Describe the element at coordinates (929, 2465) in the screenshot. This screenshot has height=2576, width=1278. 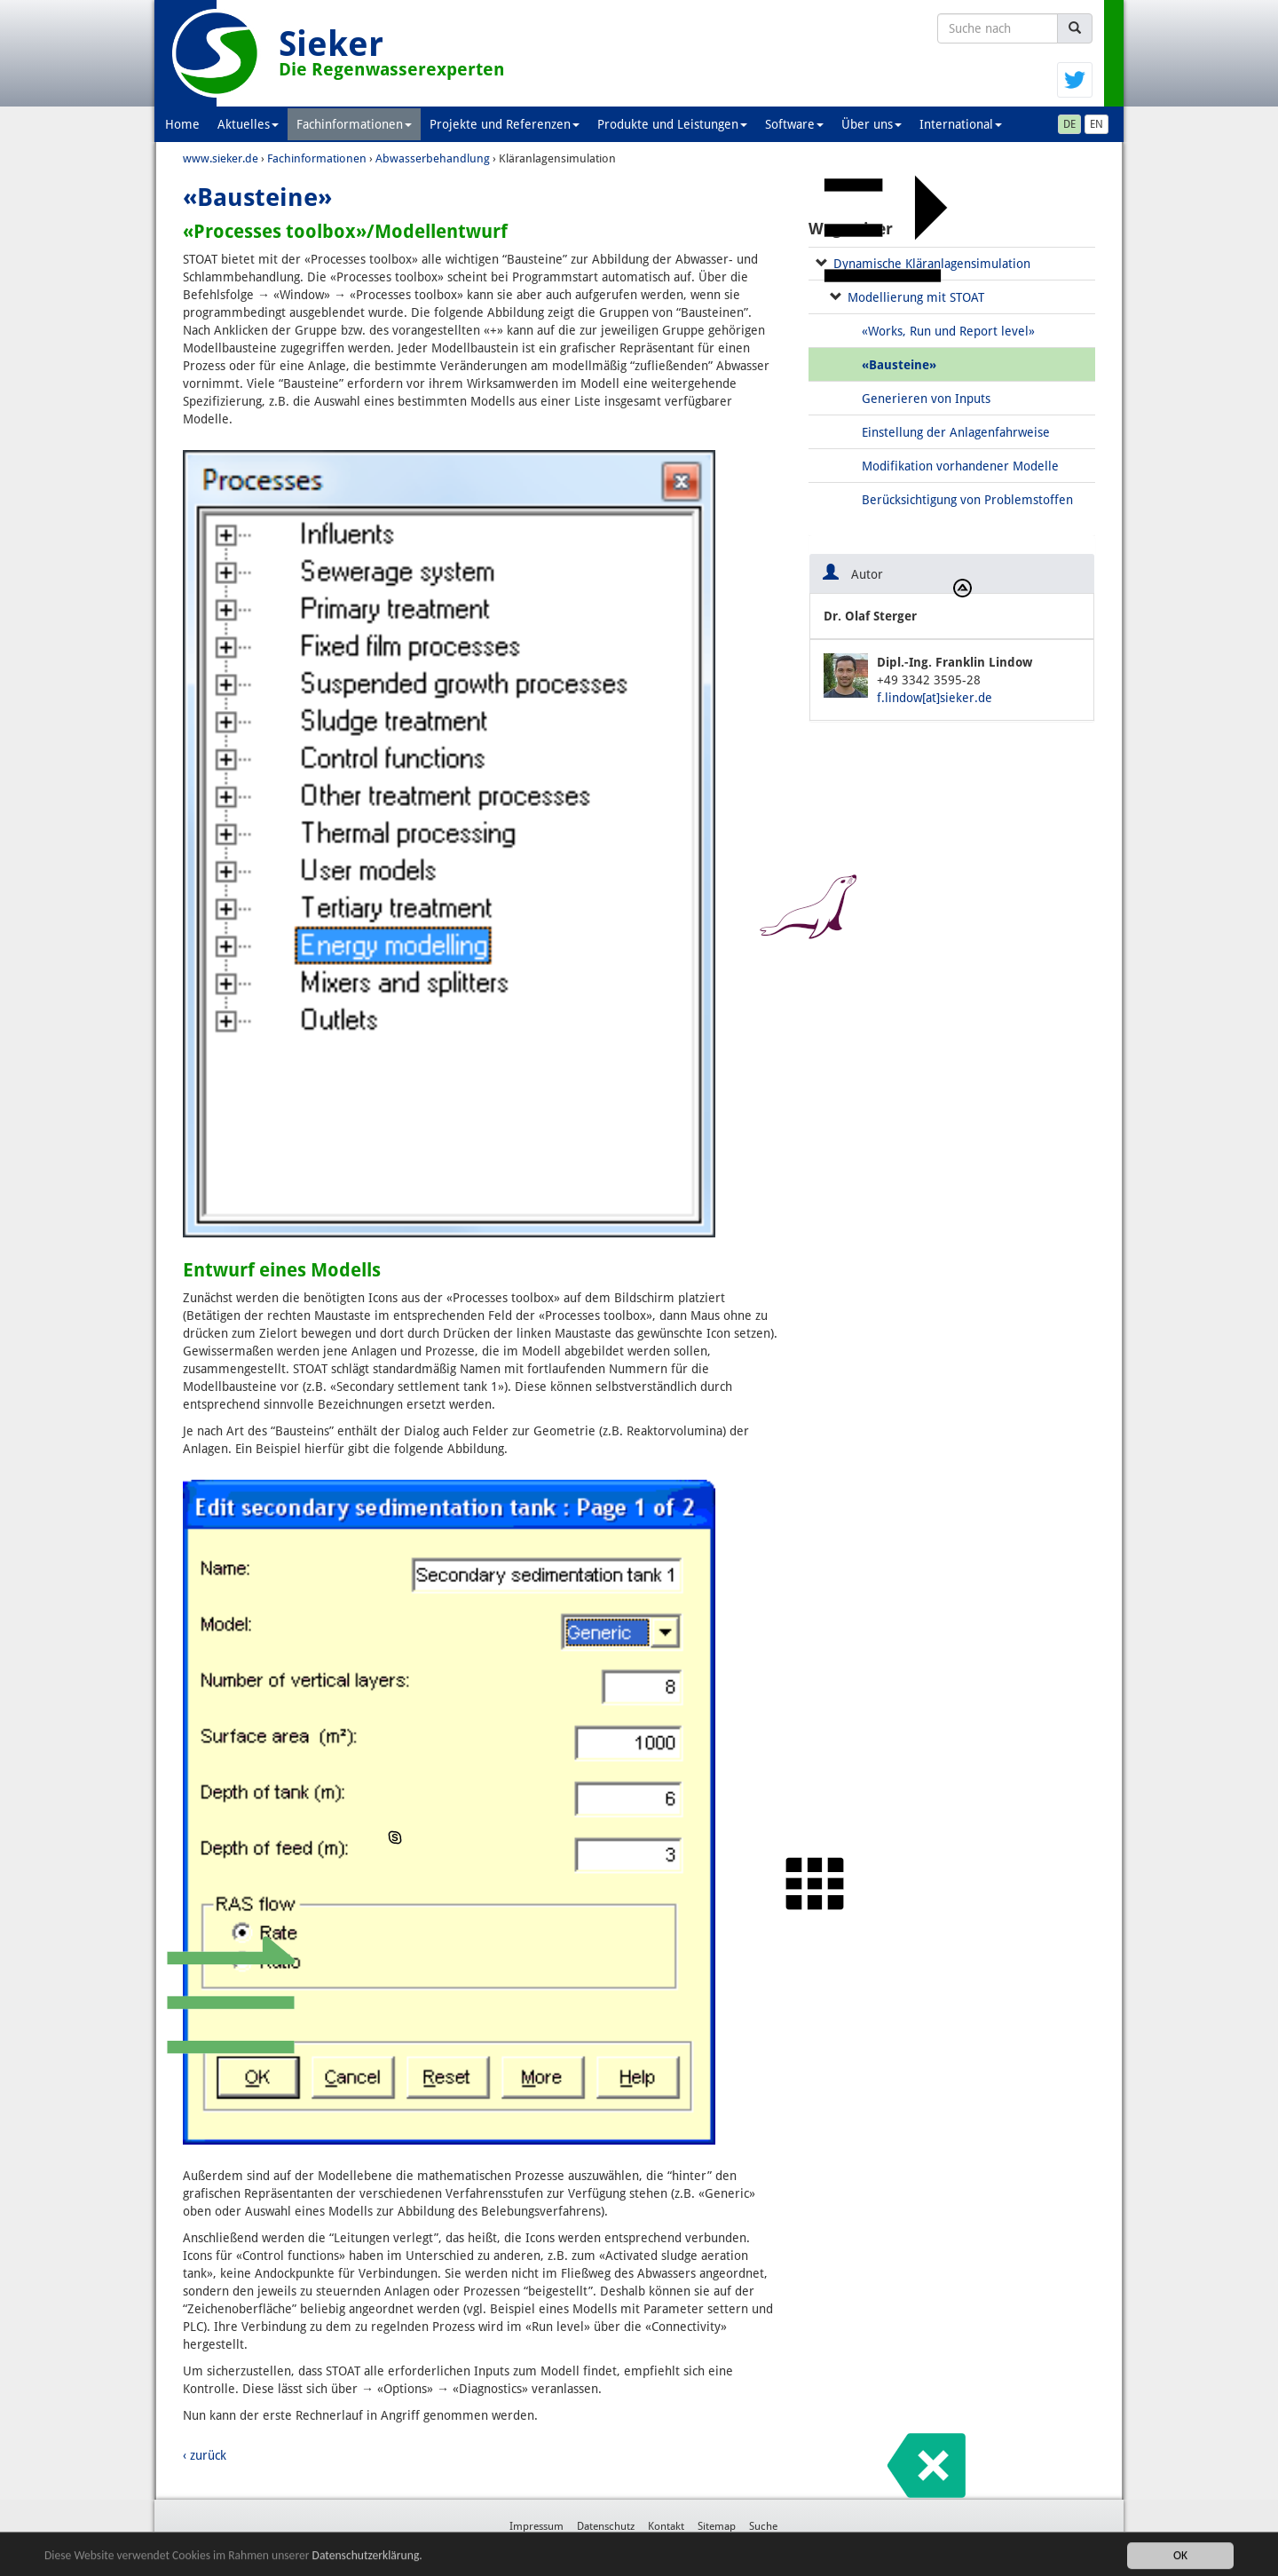
I see `delete previous character or backspace` at that location.